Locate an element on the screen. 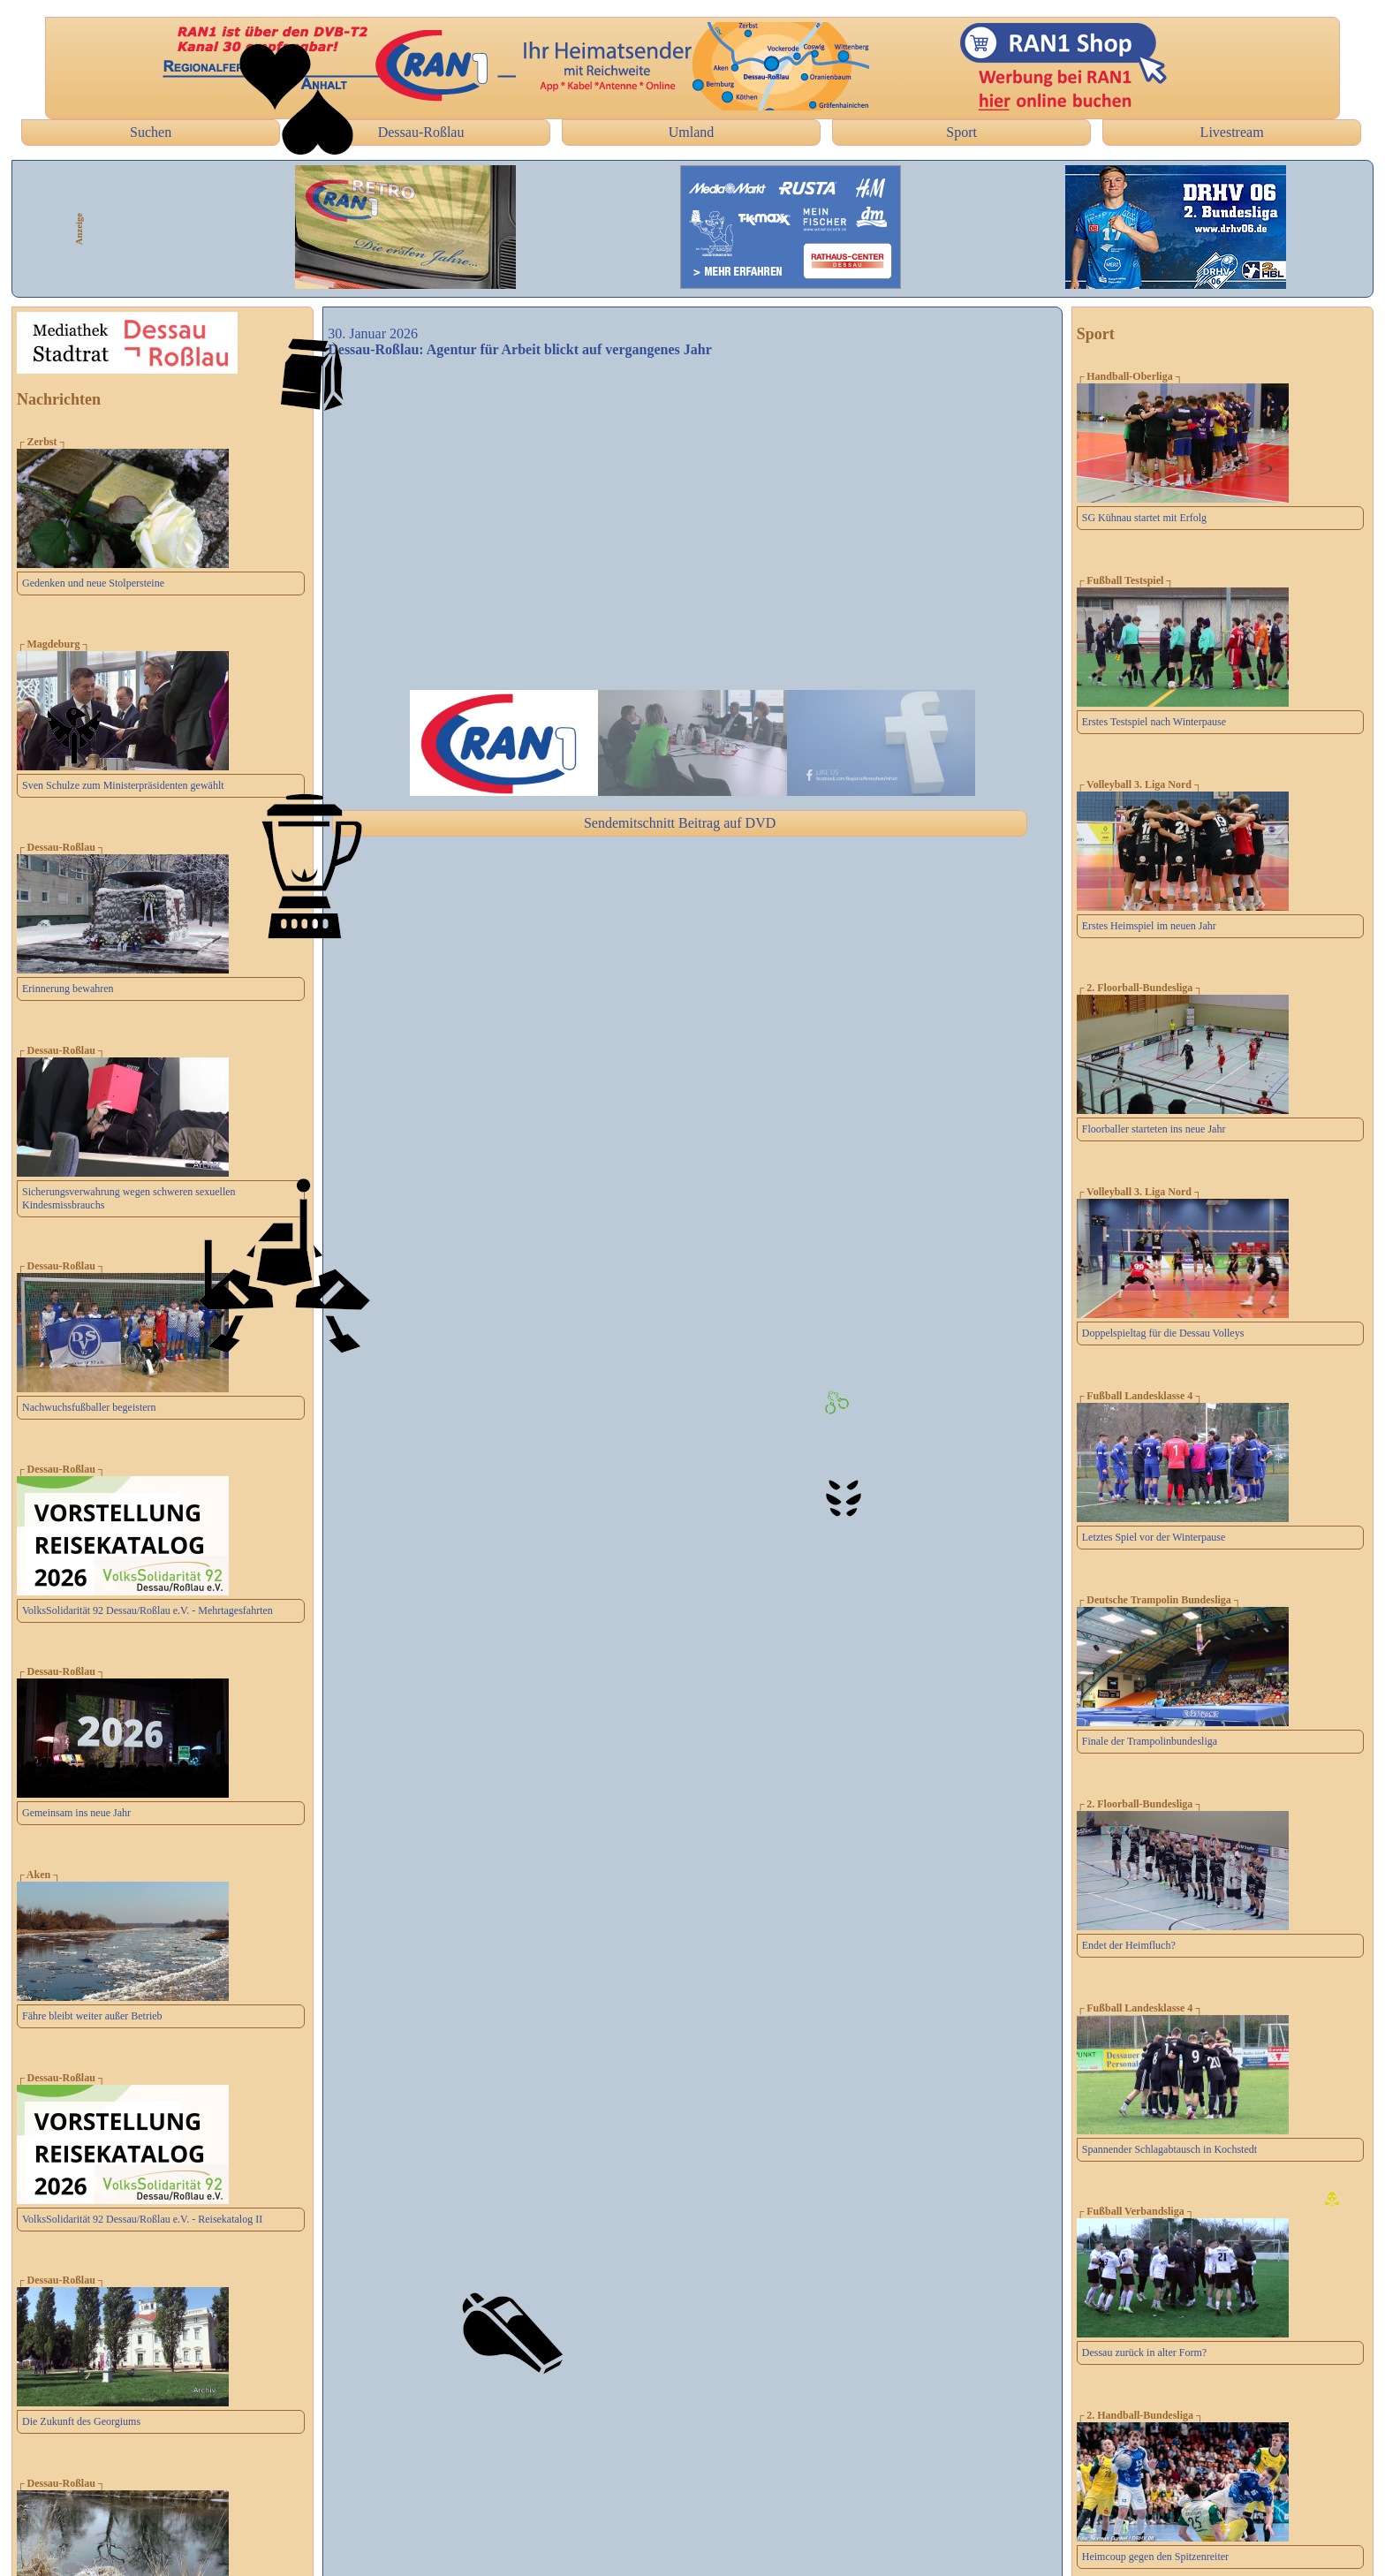 This screenshot has width=1385, height=2576. access blending or mixing tools is located at coordinates (304, 866).